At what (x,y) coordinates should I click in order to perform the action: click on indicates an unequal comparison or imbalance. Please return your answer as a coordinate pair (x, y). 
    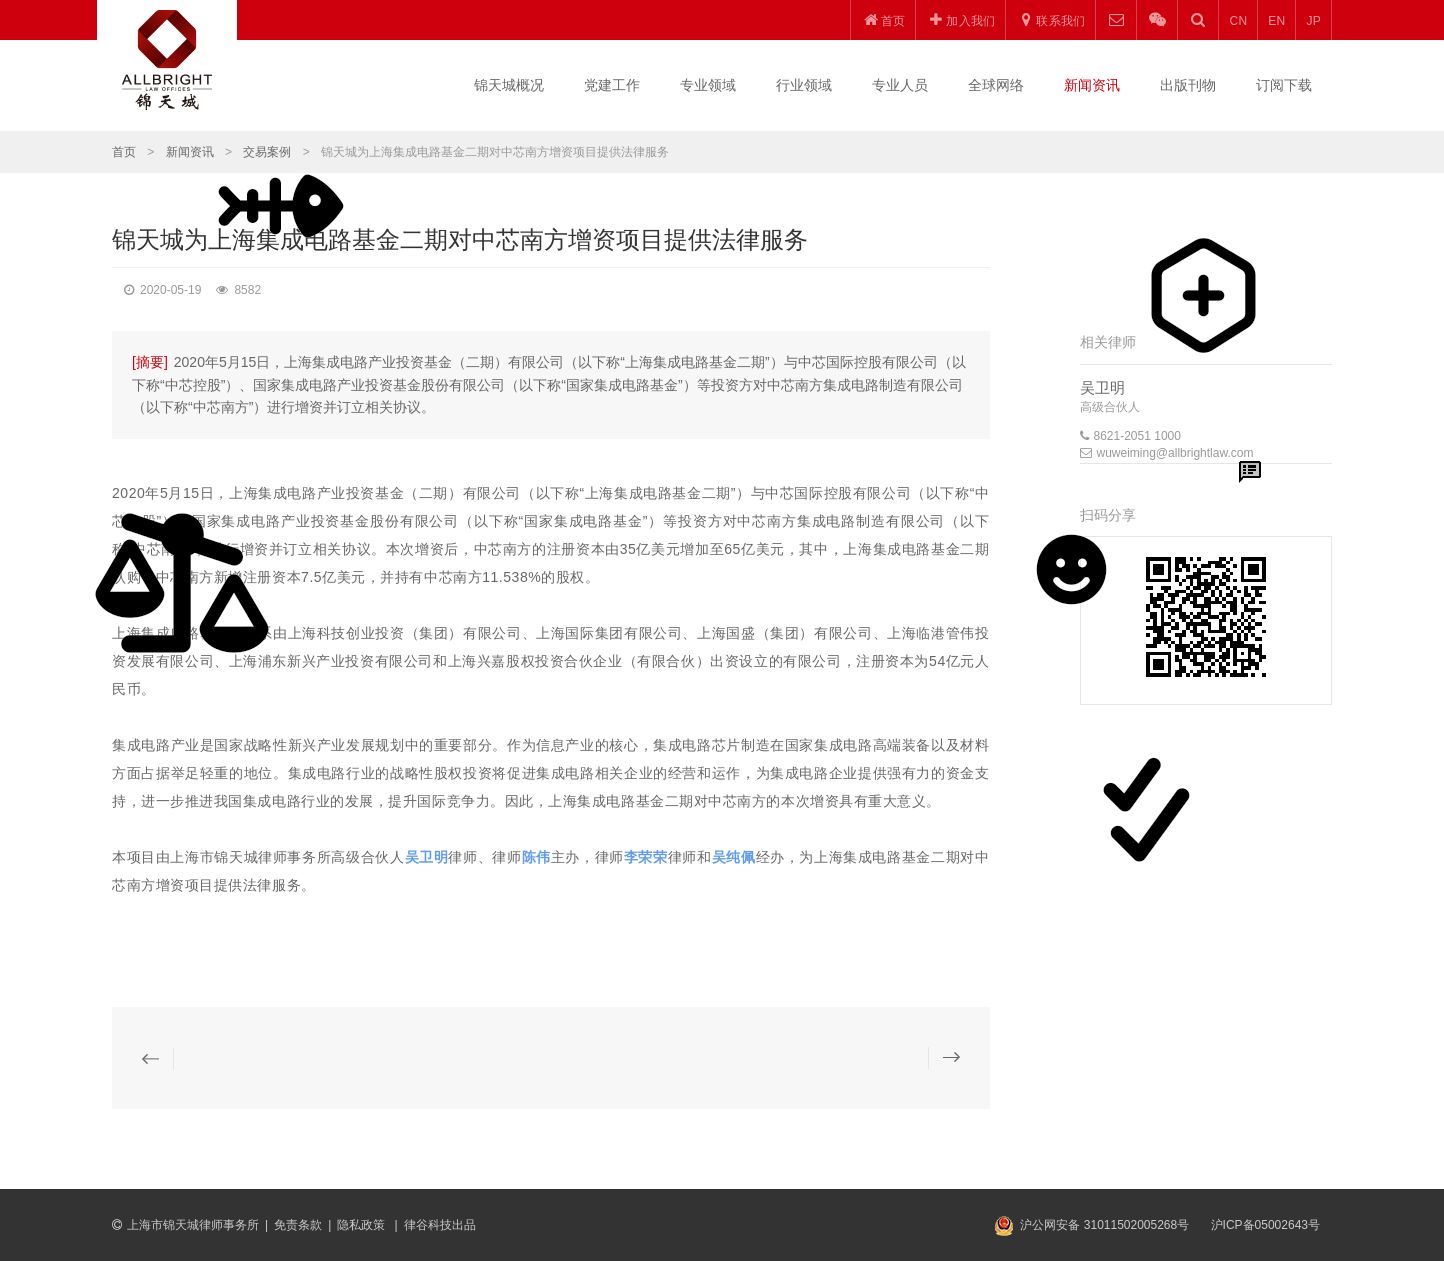
    Looking at the image, I should click on (182, 583).